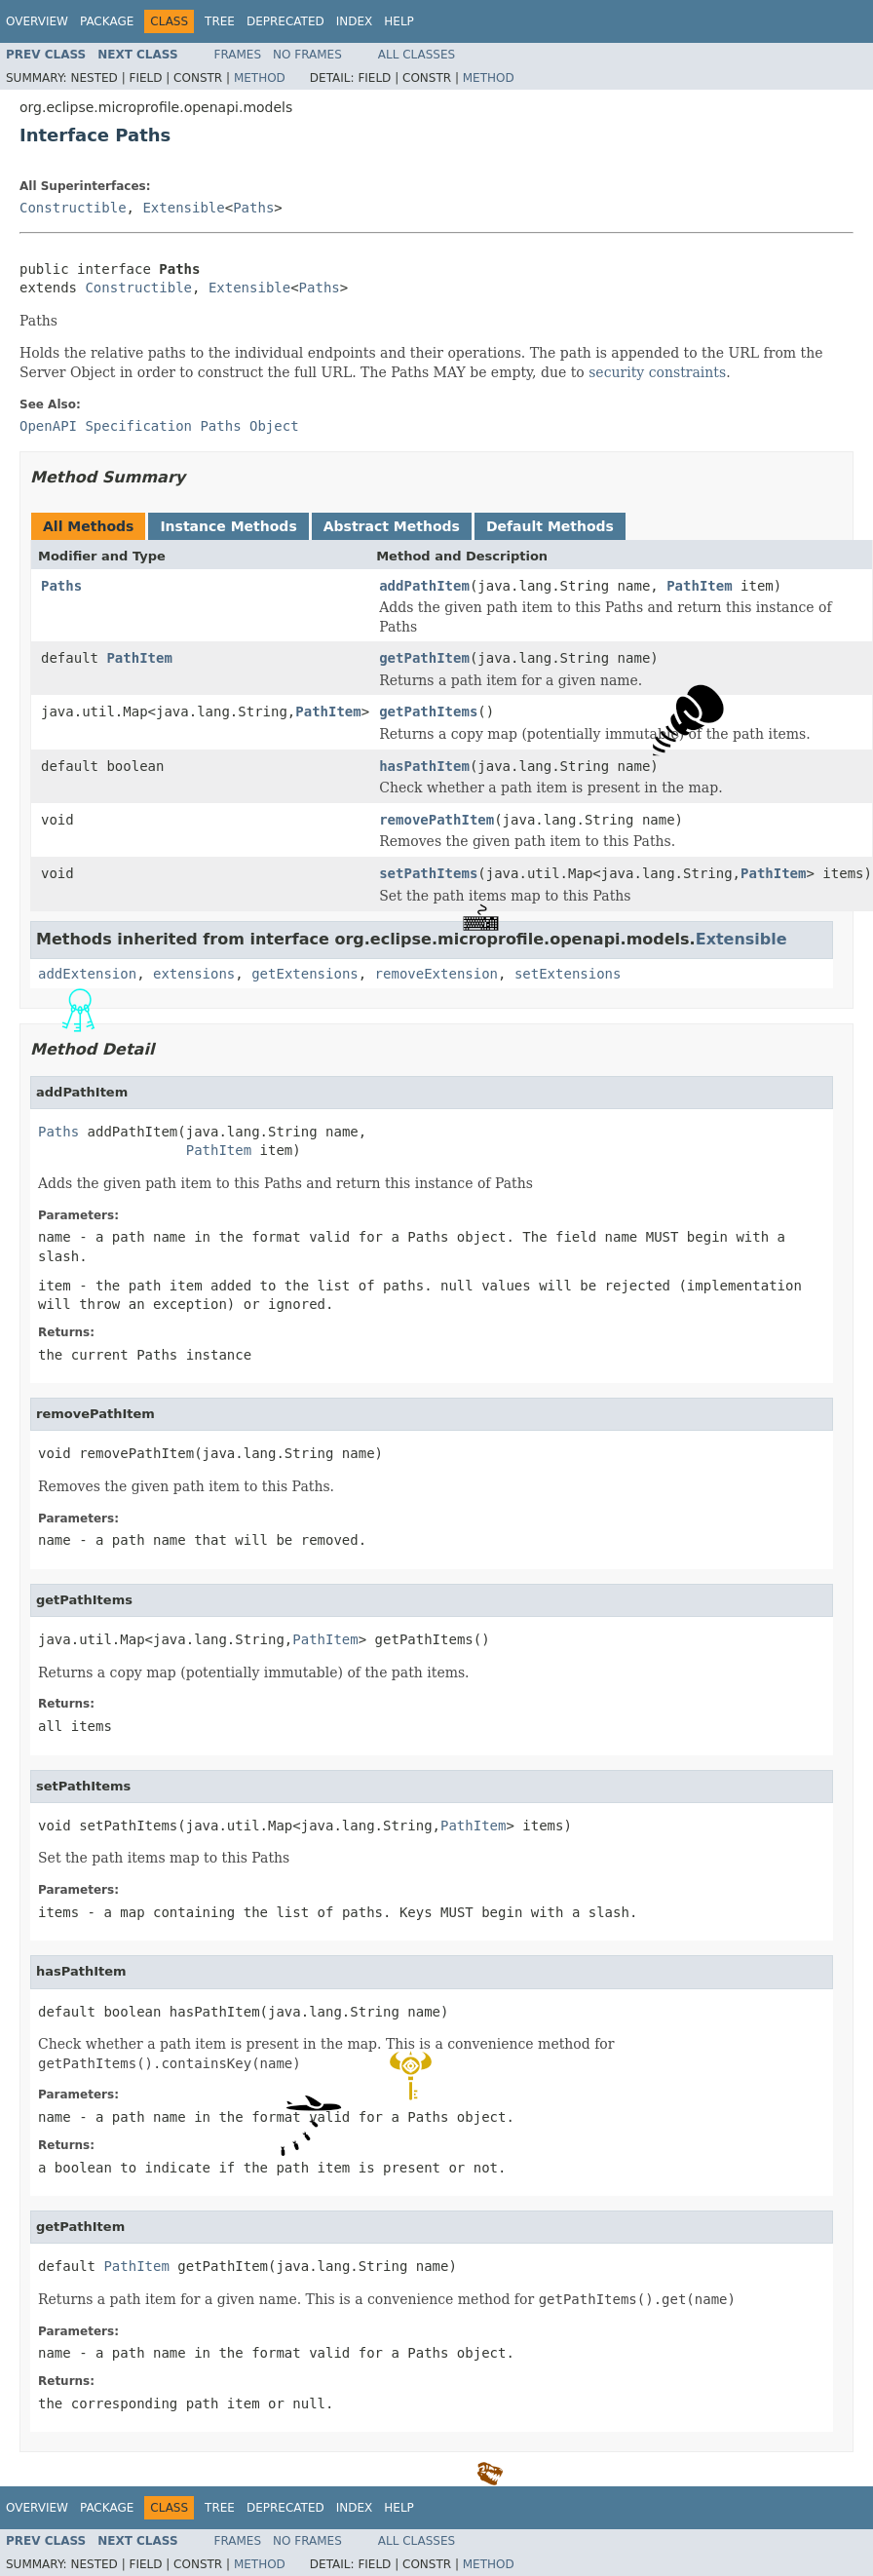 Image resolution: width=873 pixels, height=2576 pixels. I want to click on access saved passwords or credentials, so click(78, 1010).